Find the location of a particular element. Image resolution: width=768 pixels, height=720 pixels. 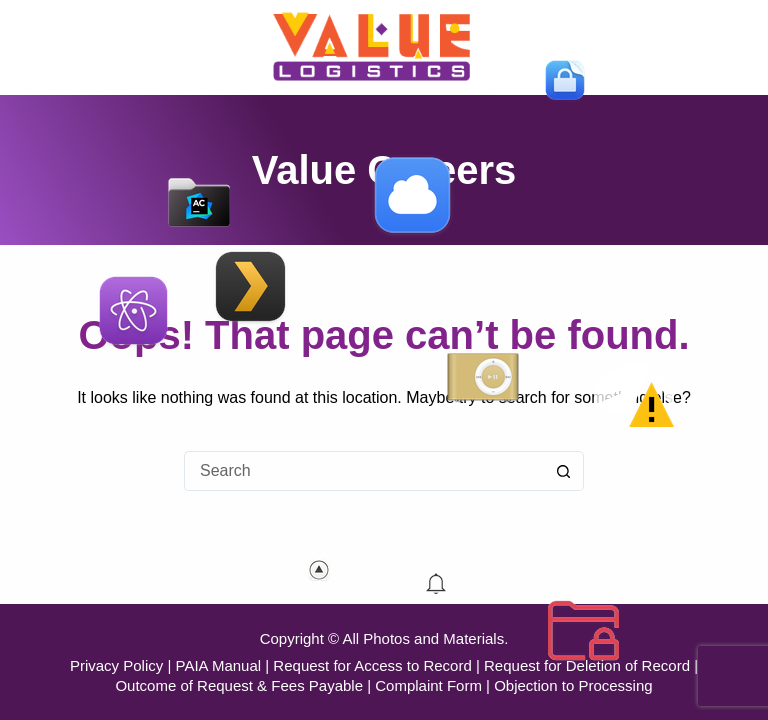

open screensaver and lock screen preferences is located at coordinates (565, 80).